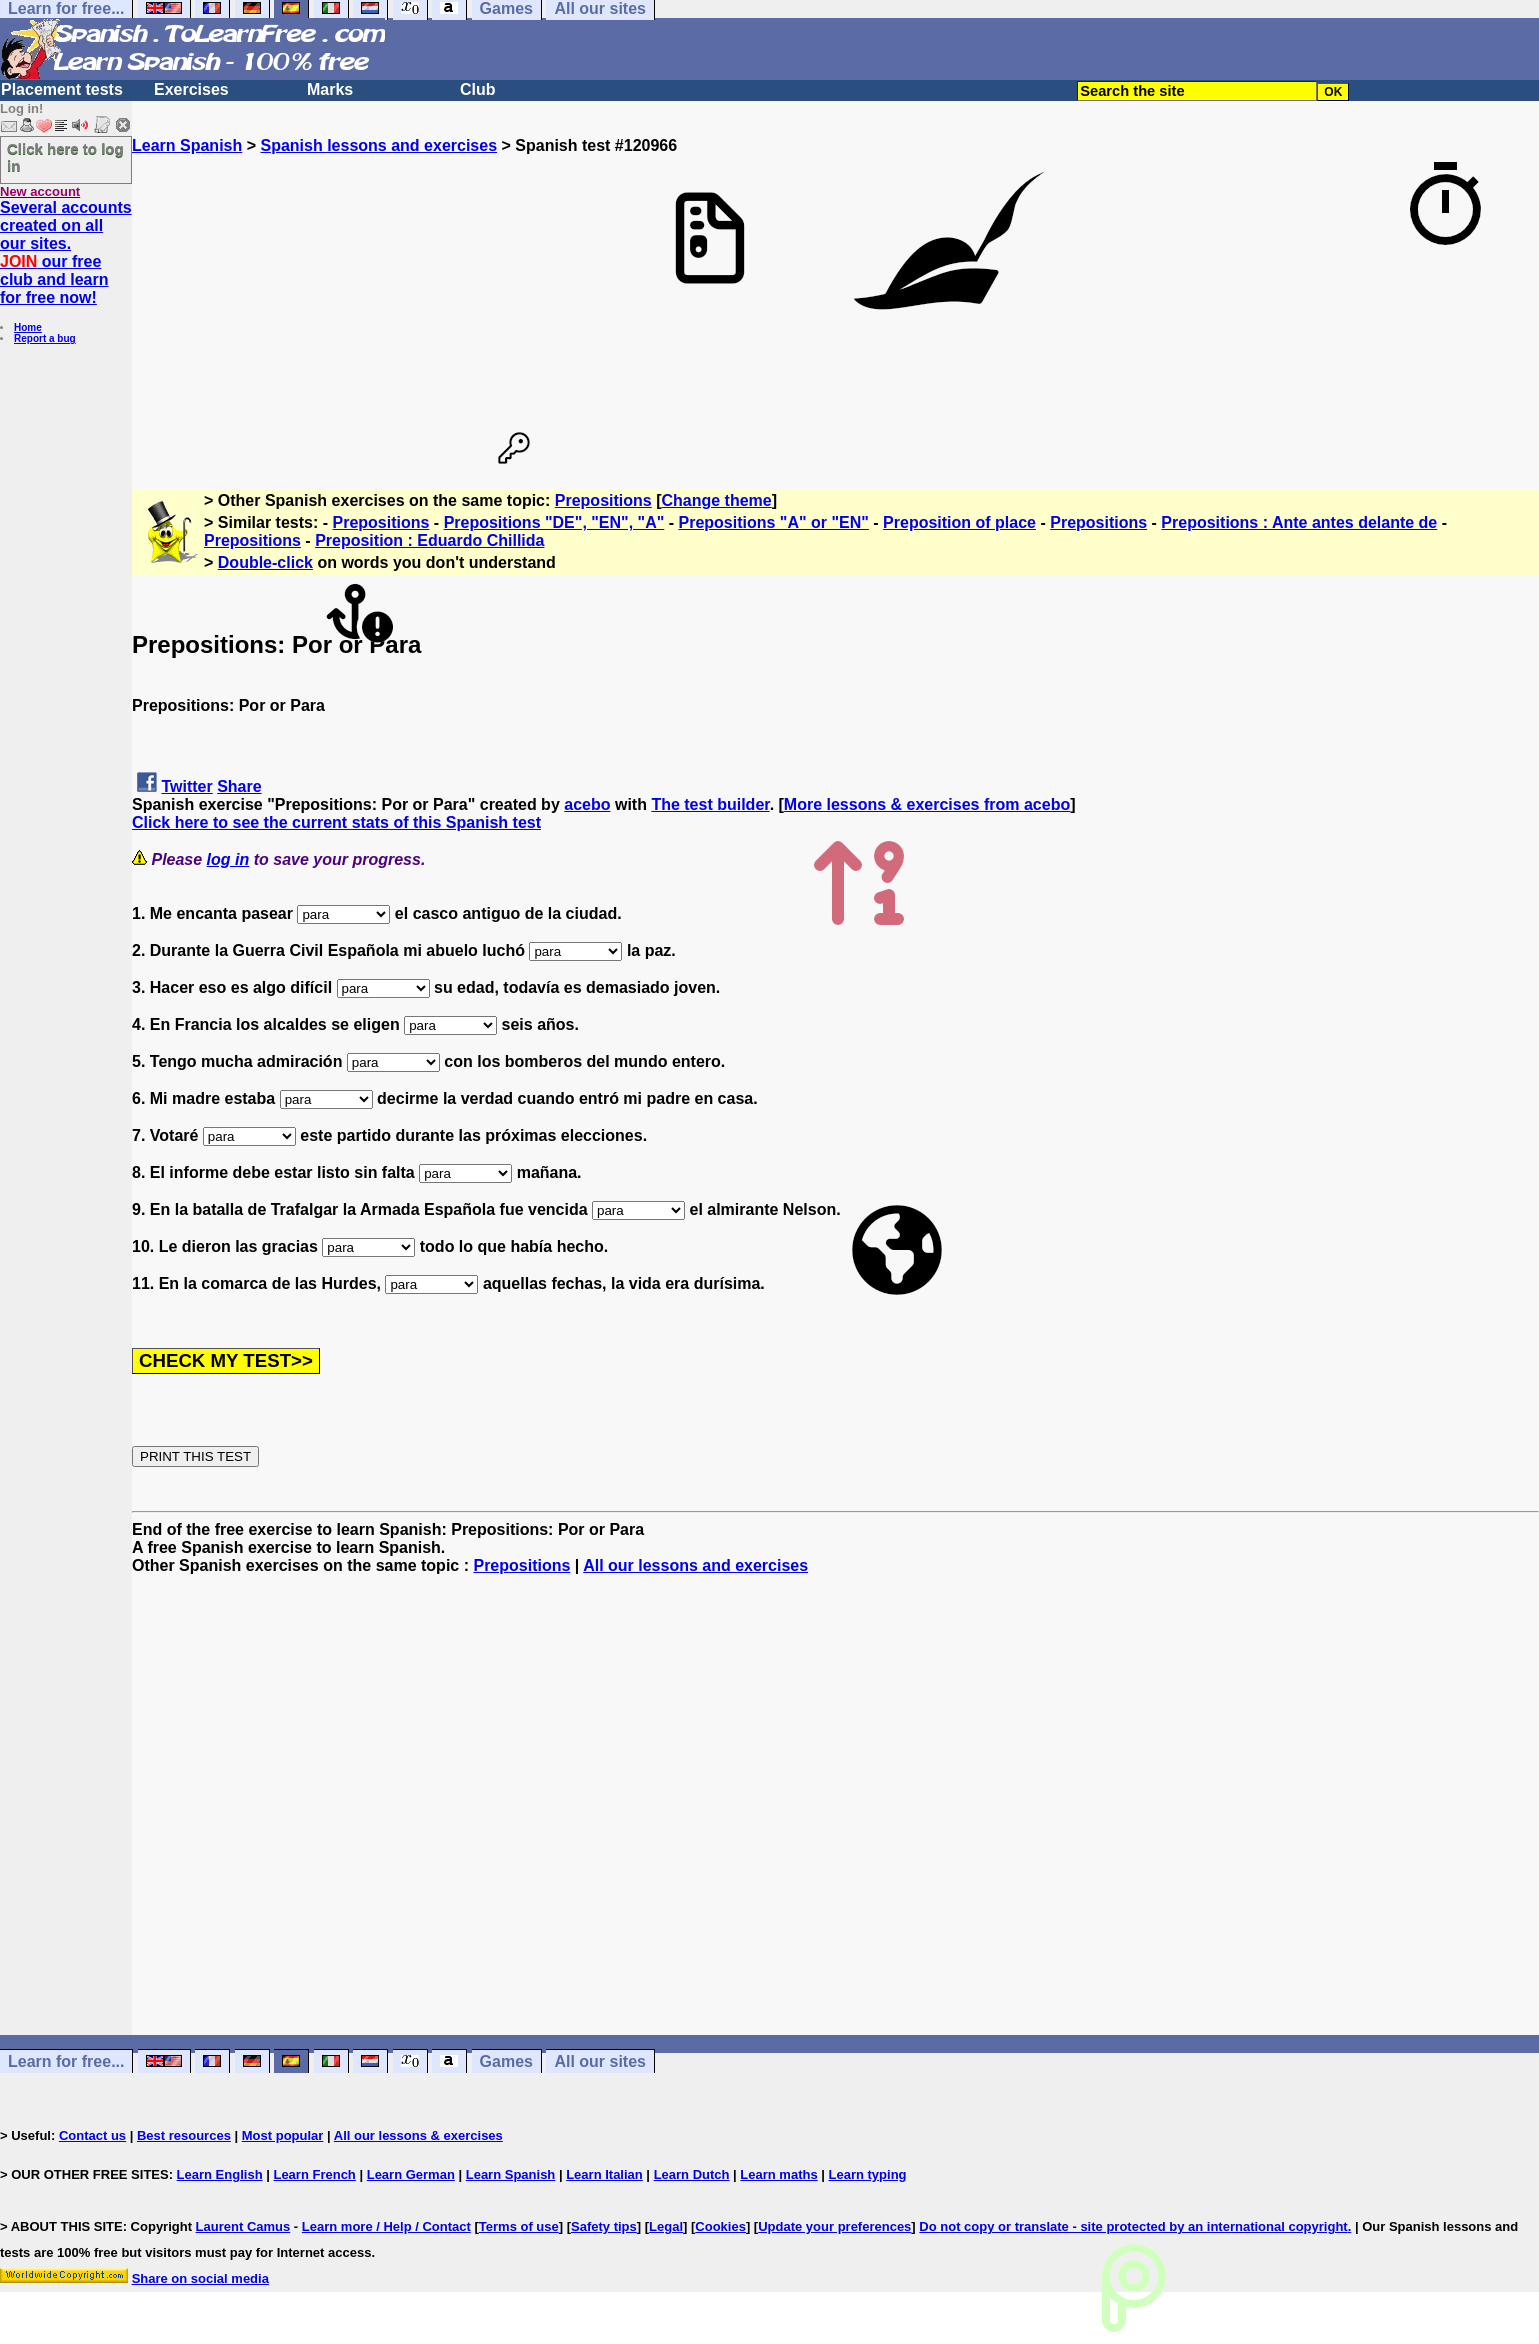  I want to click on open picsart photo editing app, so click(1134, 2288).